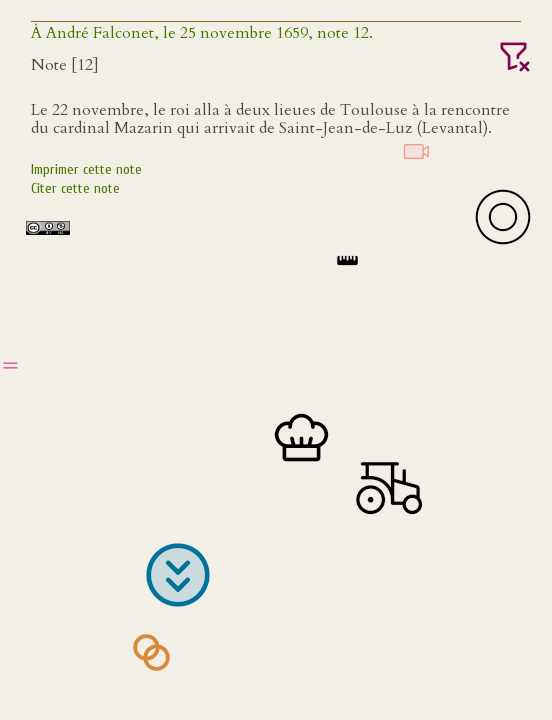 The width and height of the screenshot is (552, 720). What do you see at coordinates (151, 652) in the screenshot?
I see `view venn diagram or comparison chart` at bounding box center [151, 652].